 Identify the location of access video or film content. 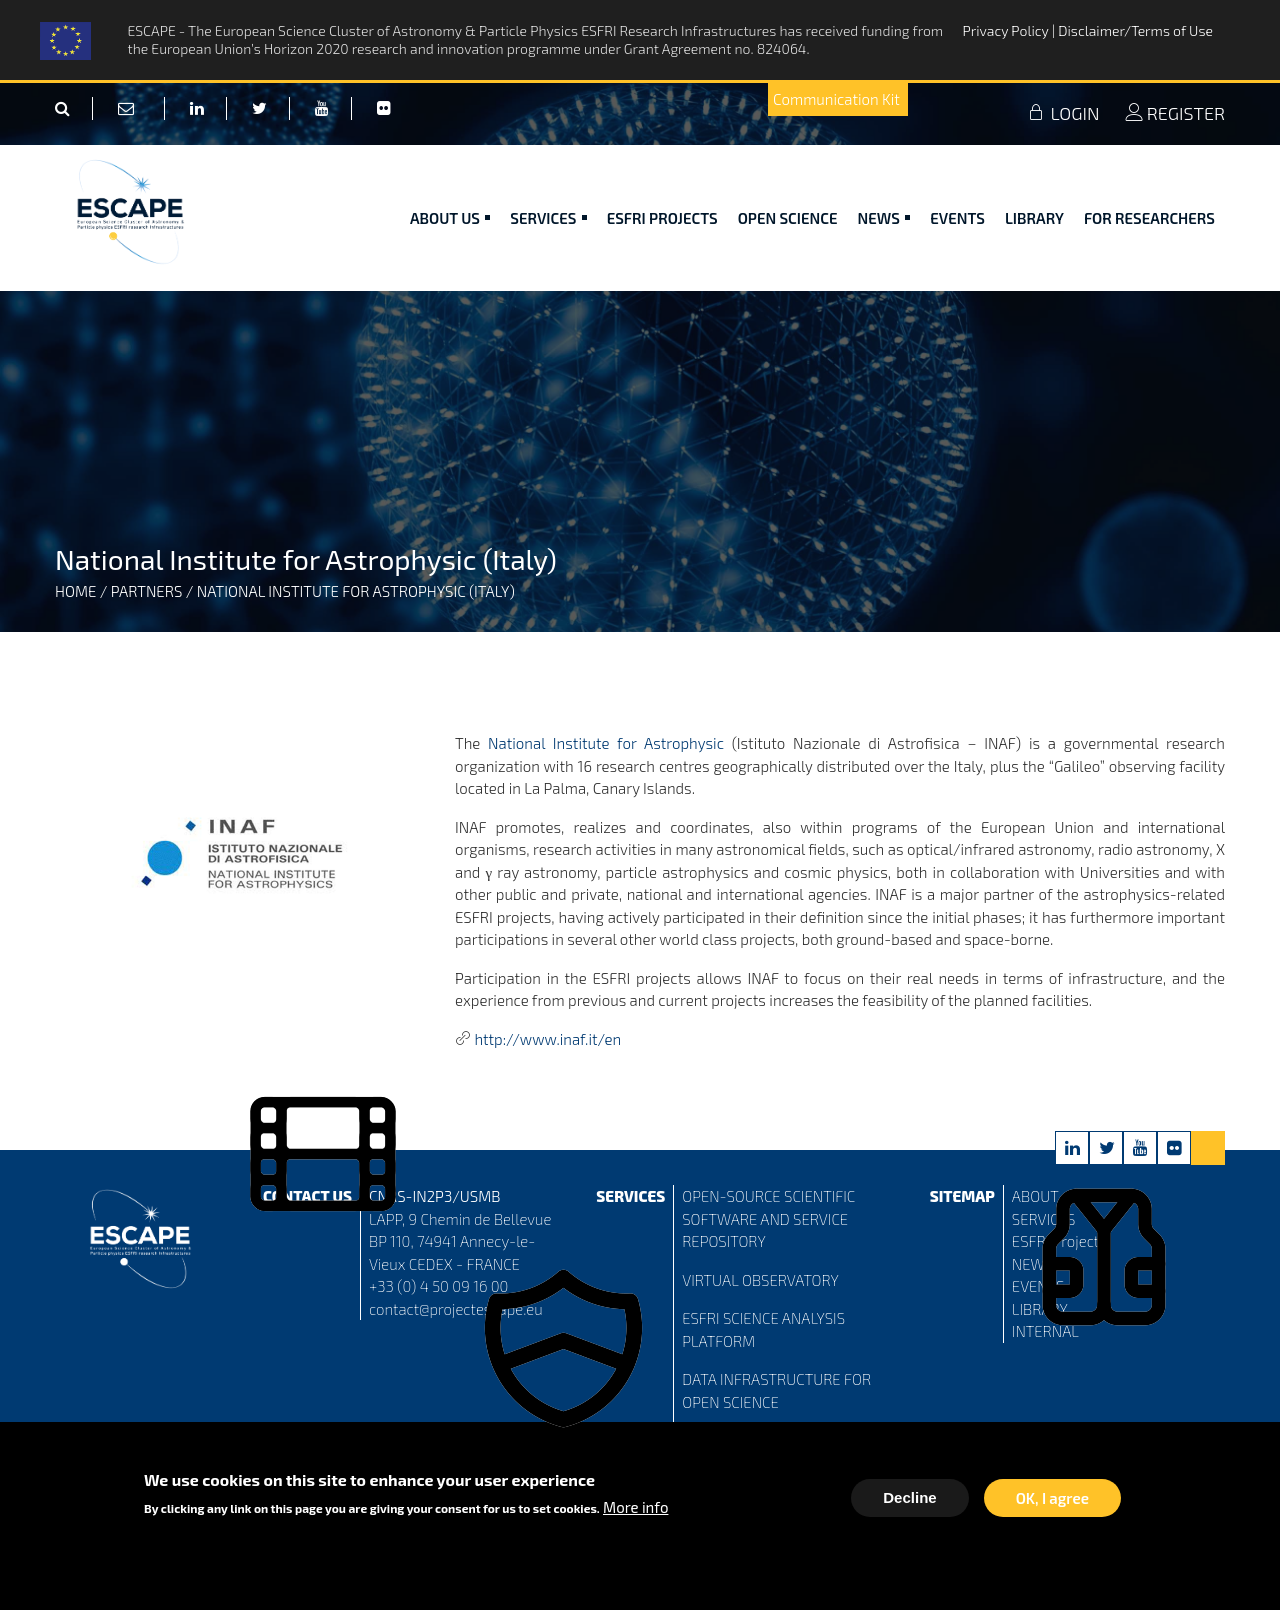
(323, 1154).